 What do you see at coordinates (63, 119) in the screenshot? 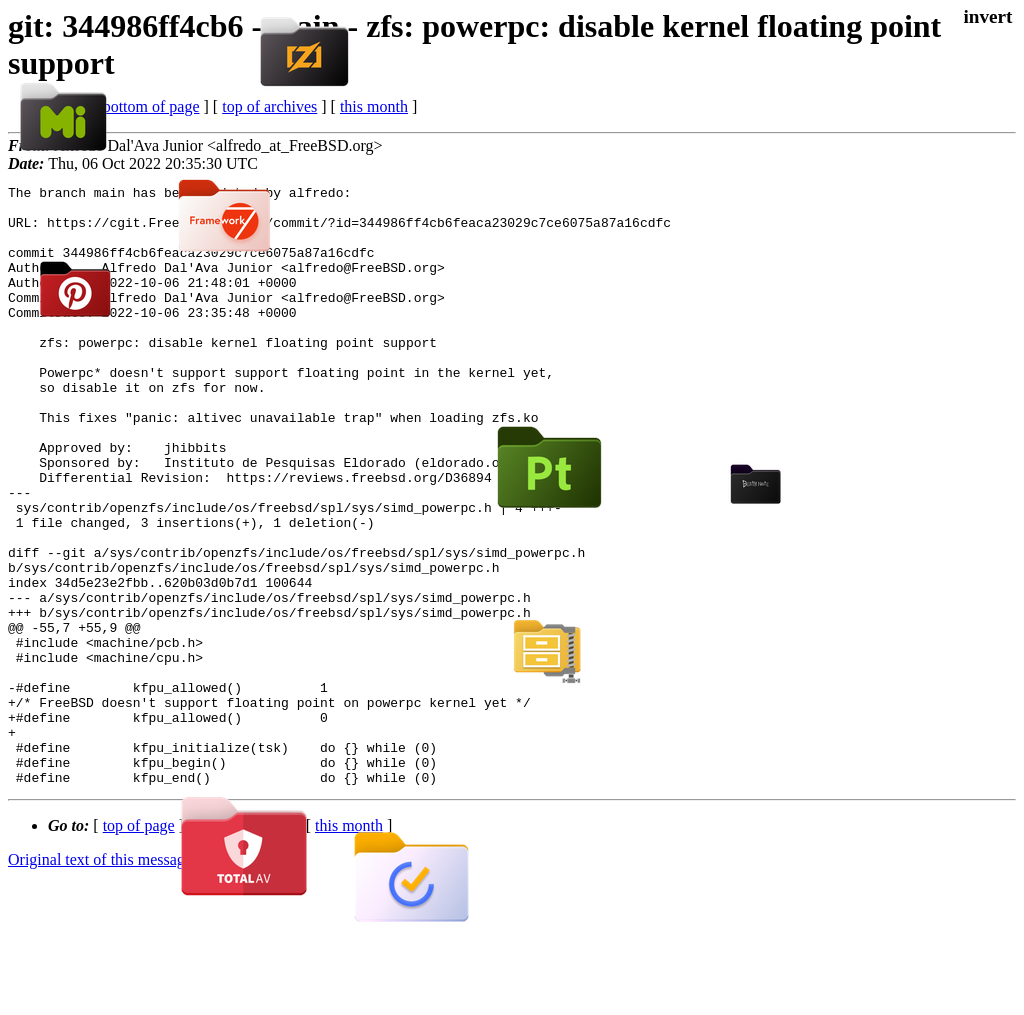
I see `open misskey files folder` at bounding box center [63, 119].